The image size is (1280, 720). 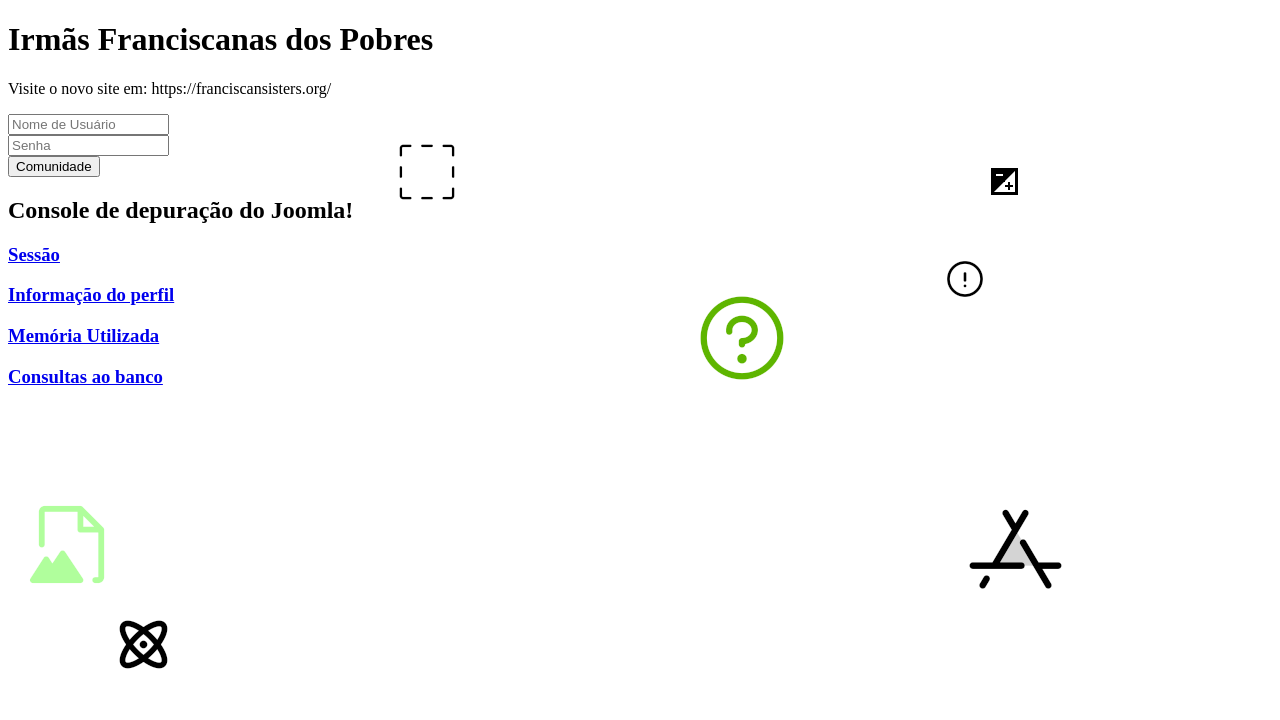 I want to click on indicates a warning or alert requiring attention, so click(x=965, y=279).